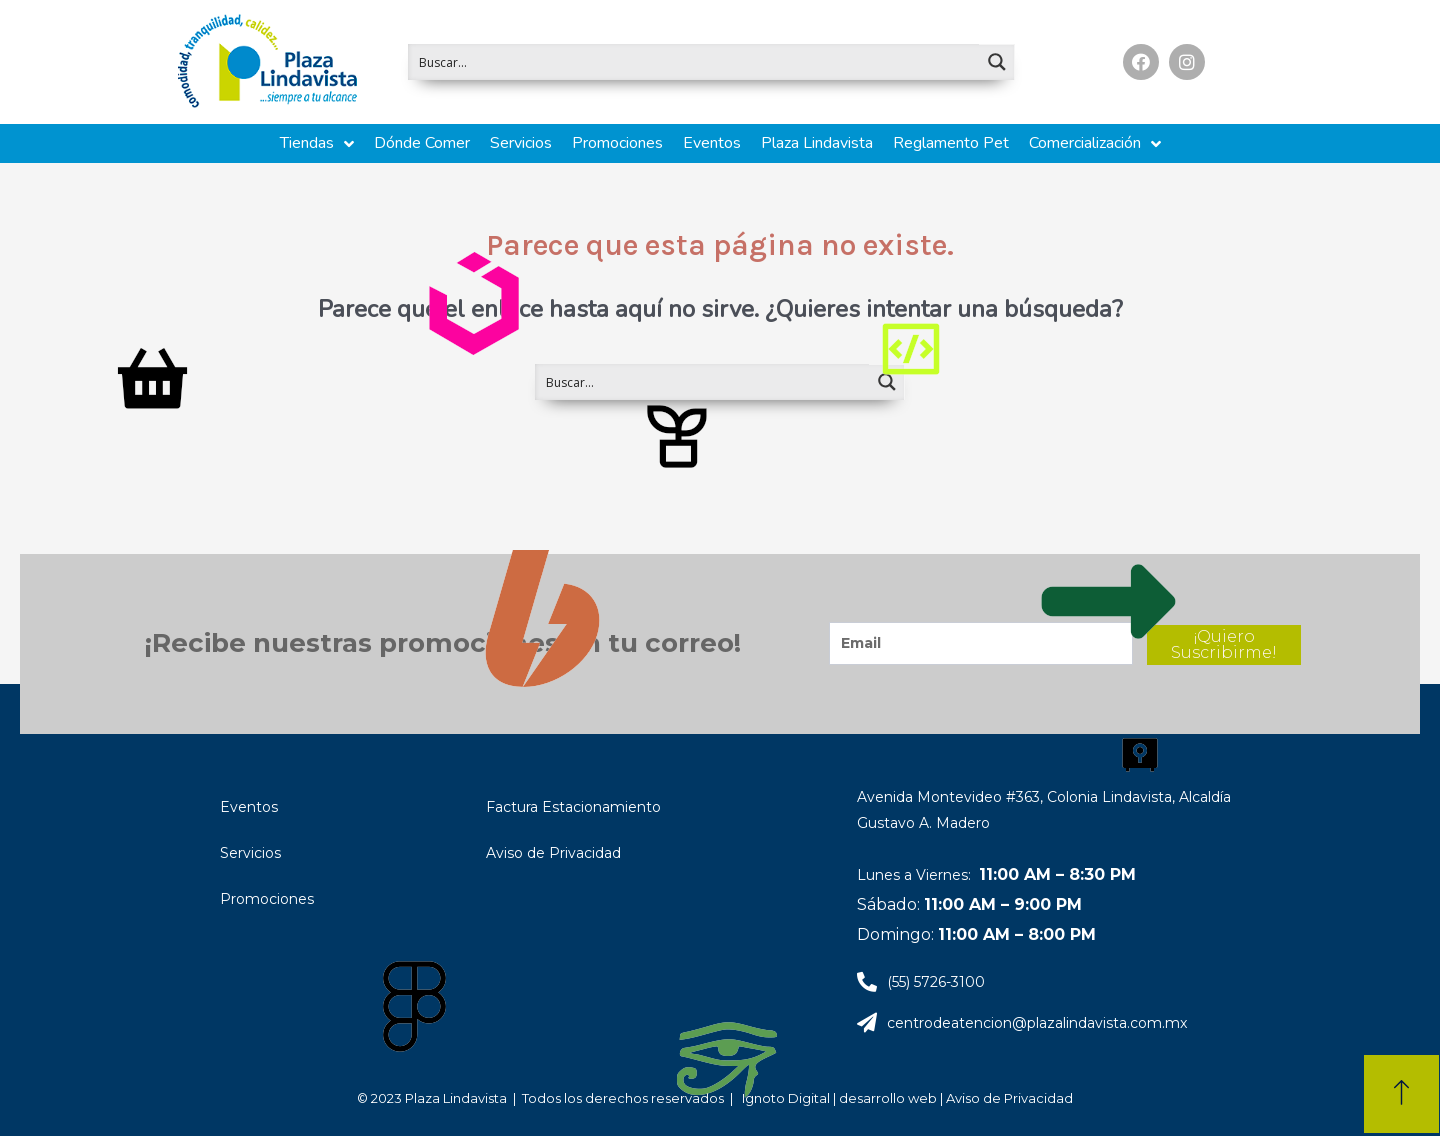 The width and height of the screenshot is (1440, 1136). I want to click on sphinx documentation generator logo, so click(727, 1060).